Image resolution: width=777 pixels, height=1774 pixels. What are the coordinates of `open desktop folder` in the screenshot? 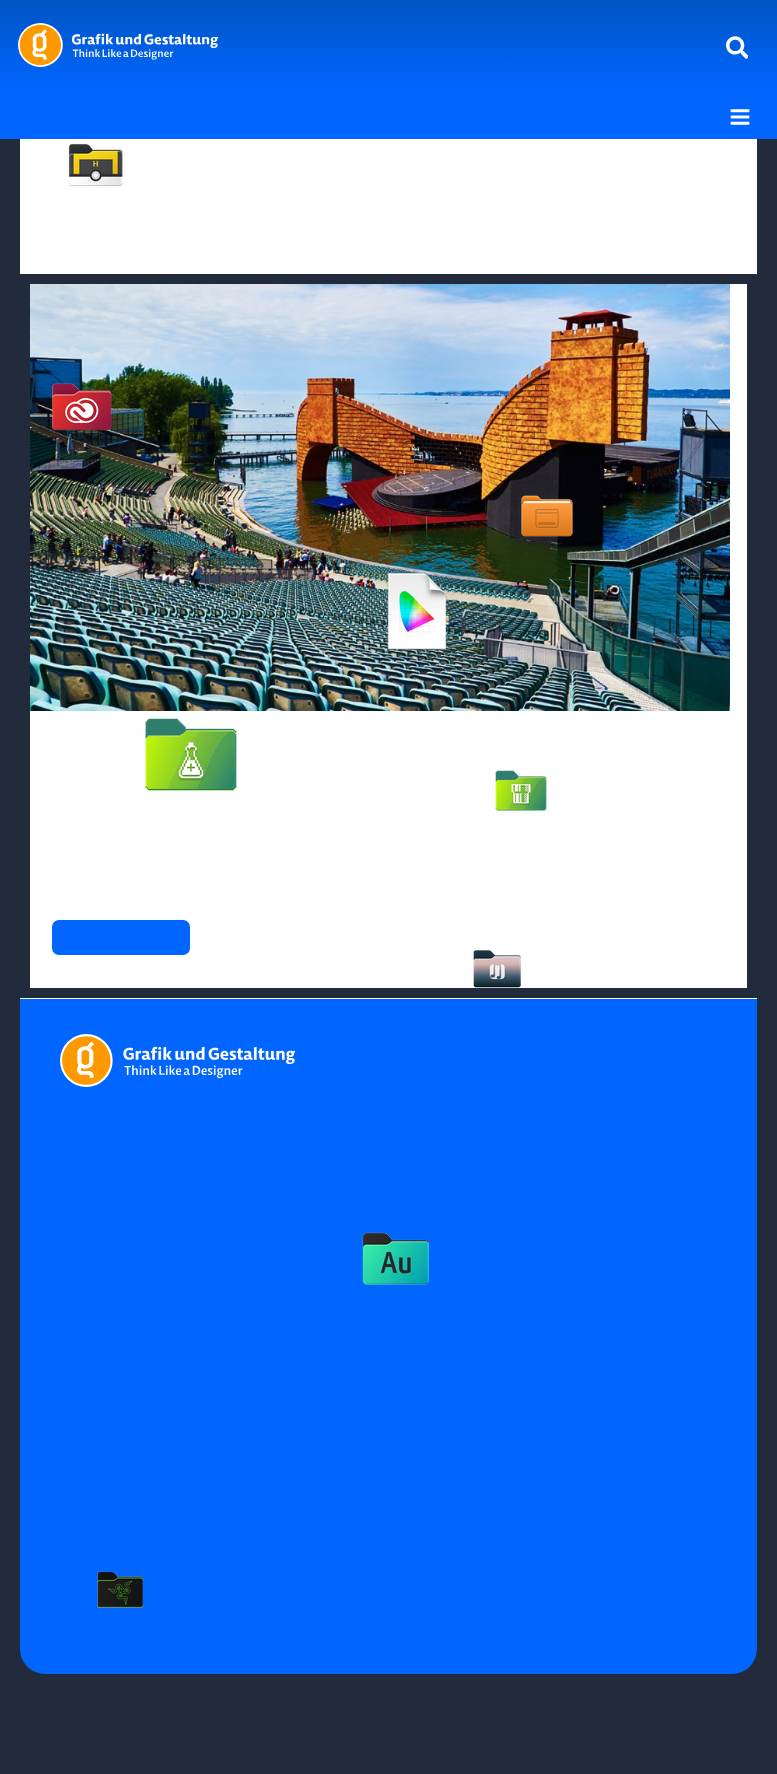 It's located at (547, 516).